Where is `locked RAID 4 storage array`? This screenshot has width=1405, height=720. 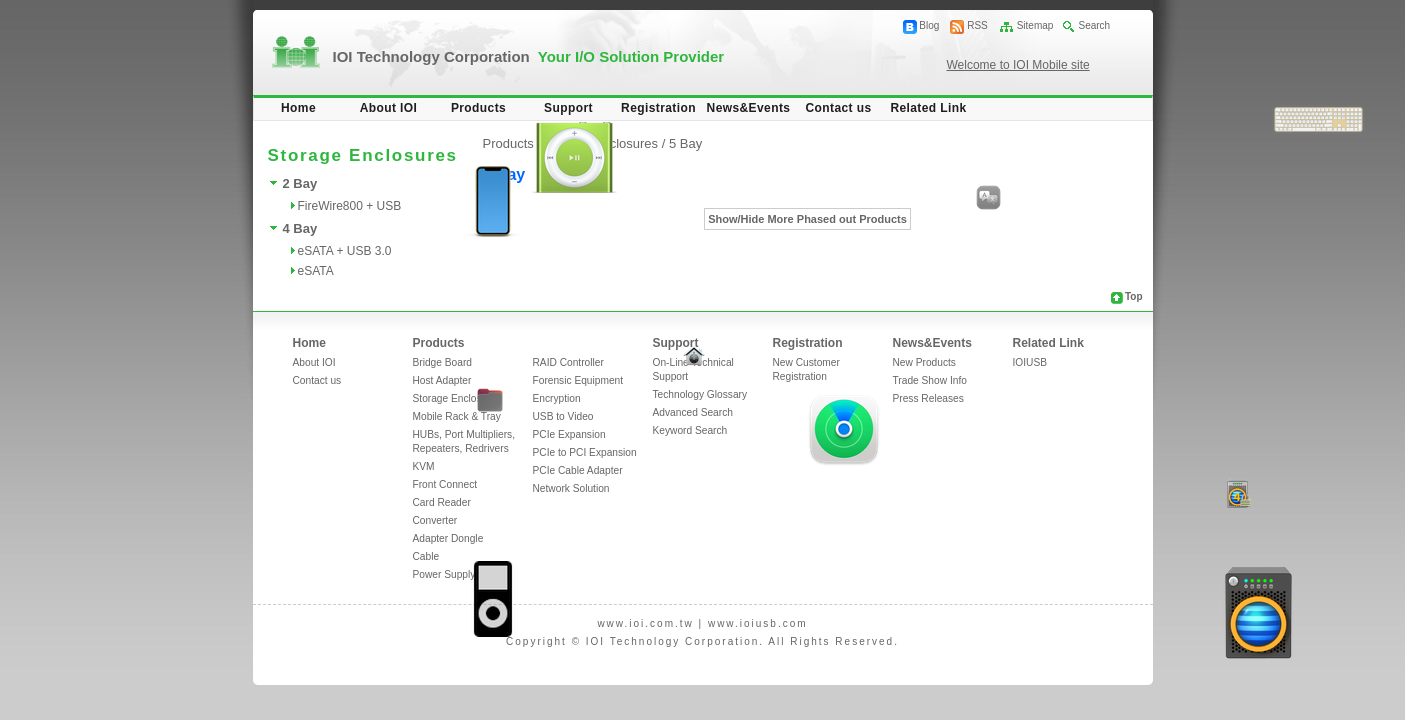
locked RAID 4 storage array is located at coordinates (1237, 493).